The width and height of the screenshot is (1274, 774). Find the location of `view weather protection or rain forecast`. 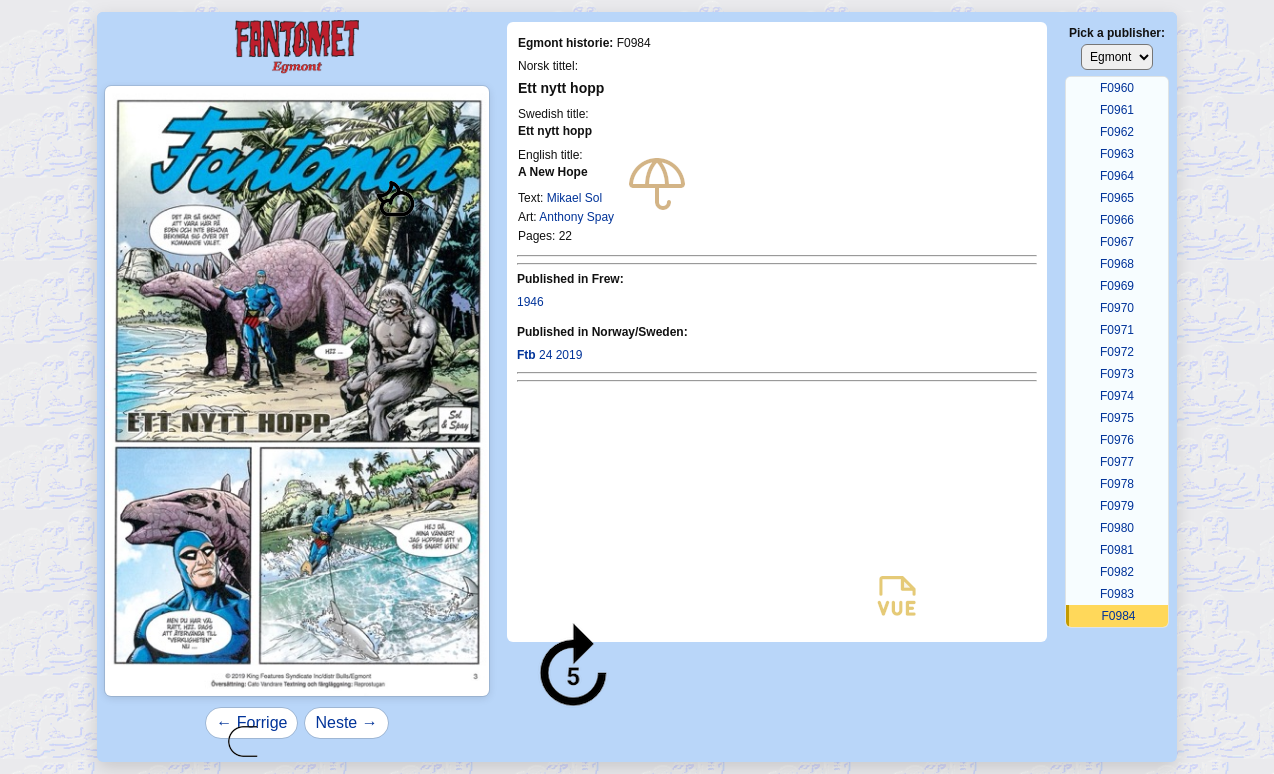

view weather protection or rain forecast is located at coordinates (657, 184).